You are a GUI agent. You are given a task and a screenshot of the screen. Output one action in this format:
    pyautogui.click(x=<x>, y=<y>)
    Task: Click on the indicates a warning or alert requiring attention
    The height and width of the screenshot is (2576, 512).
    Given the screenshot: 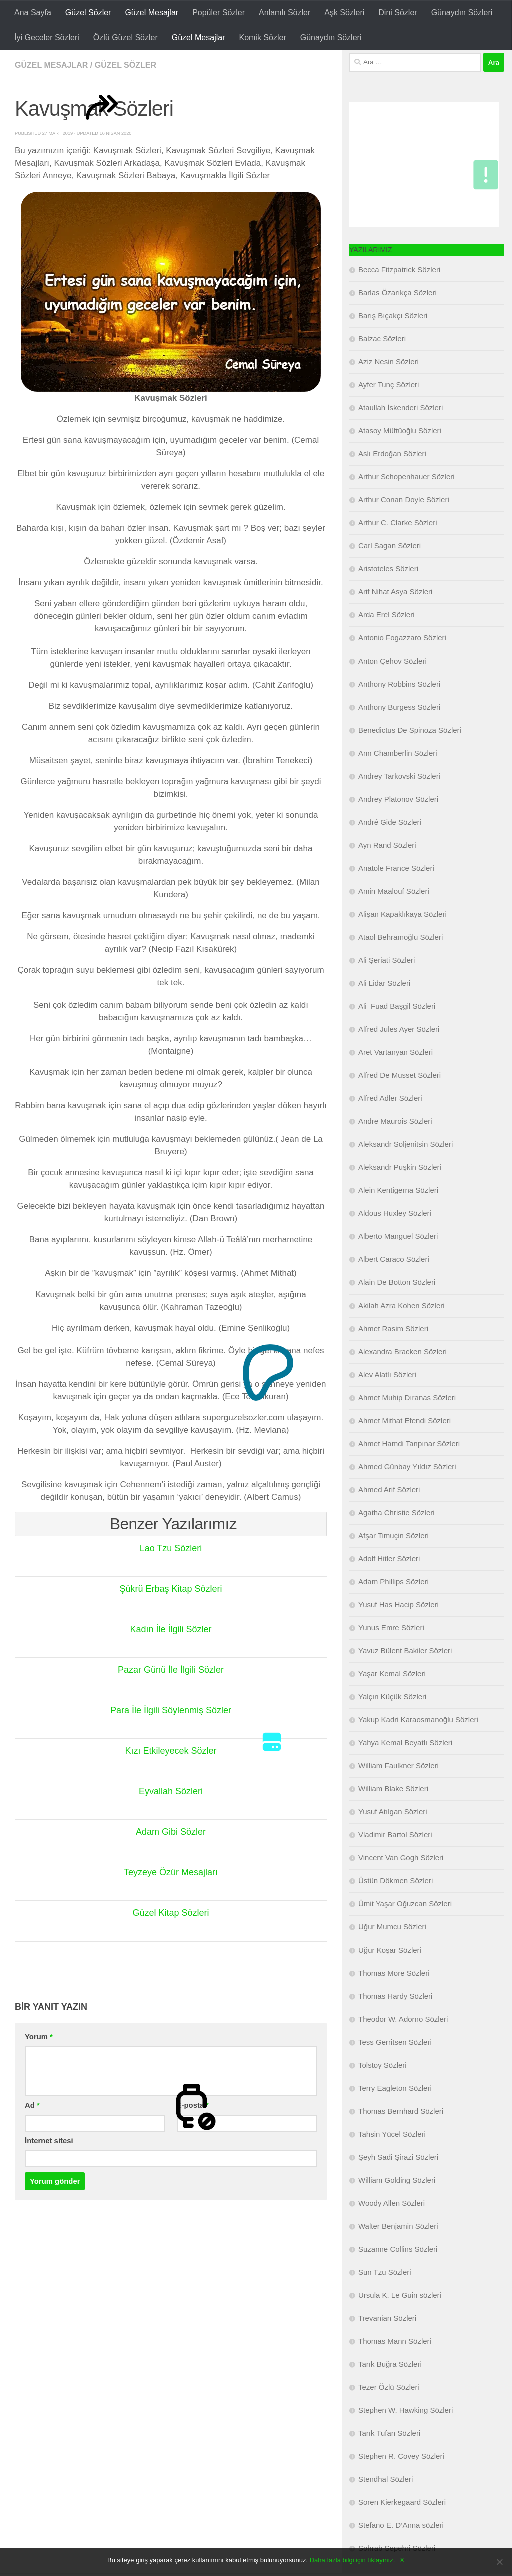 What is the action you would take?
    pyautogui.click(x=486, y=175)
    